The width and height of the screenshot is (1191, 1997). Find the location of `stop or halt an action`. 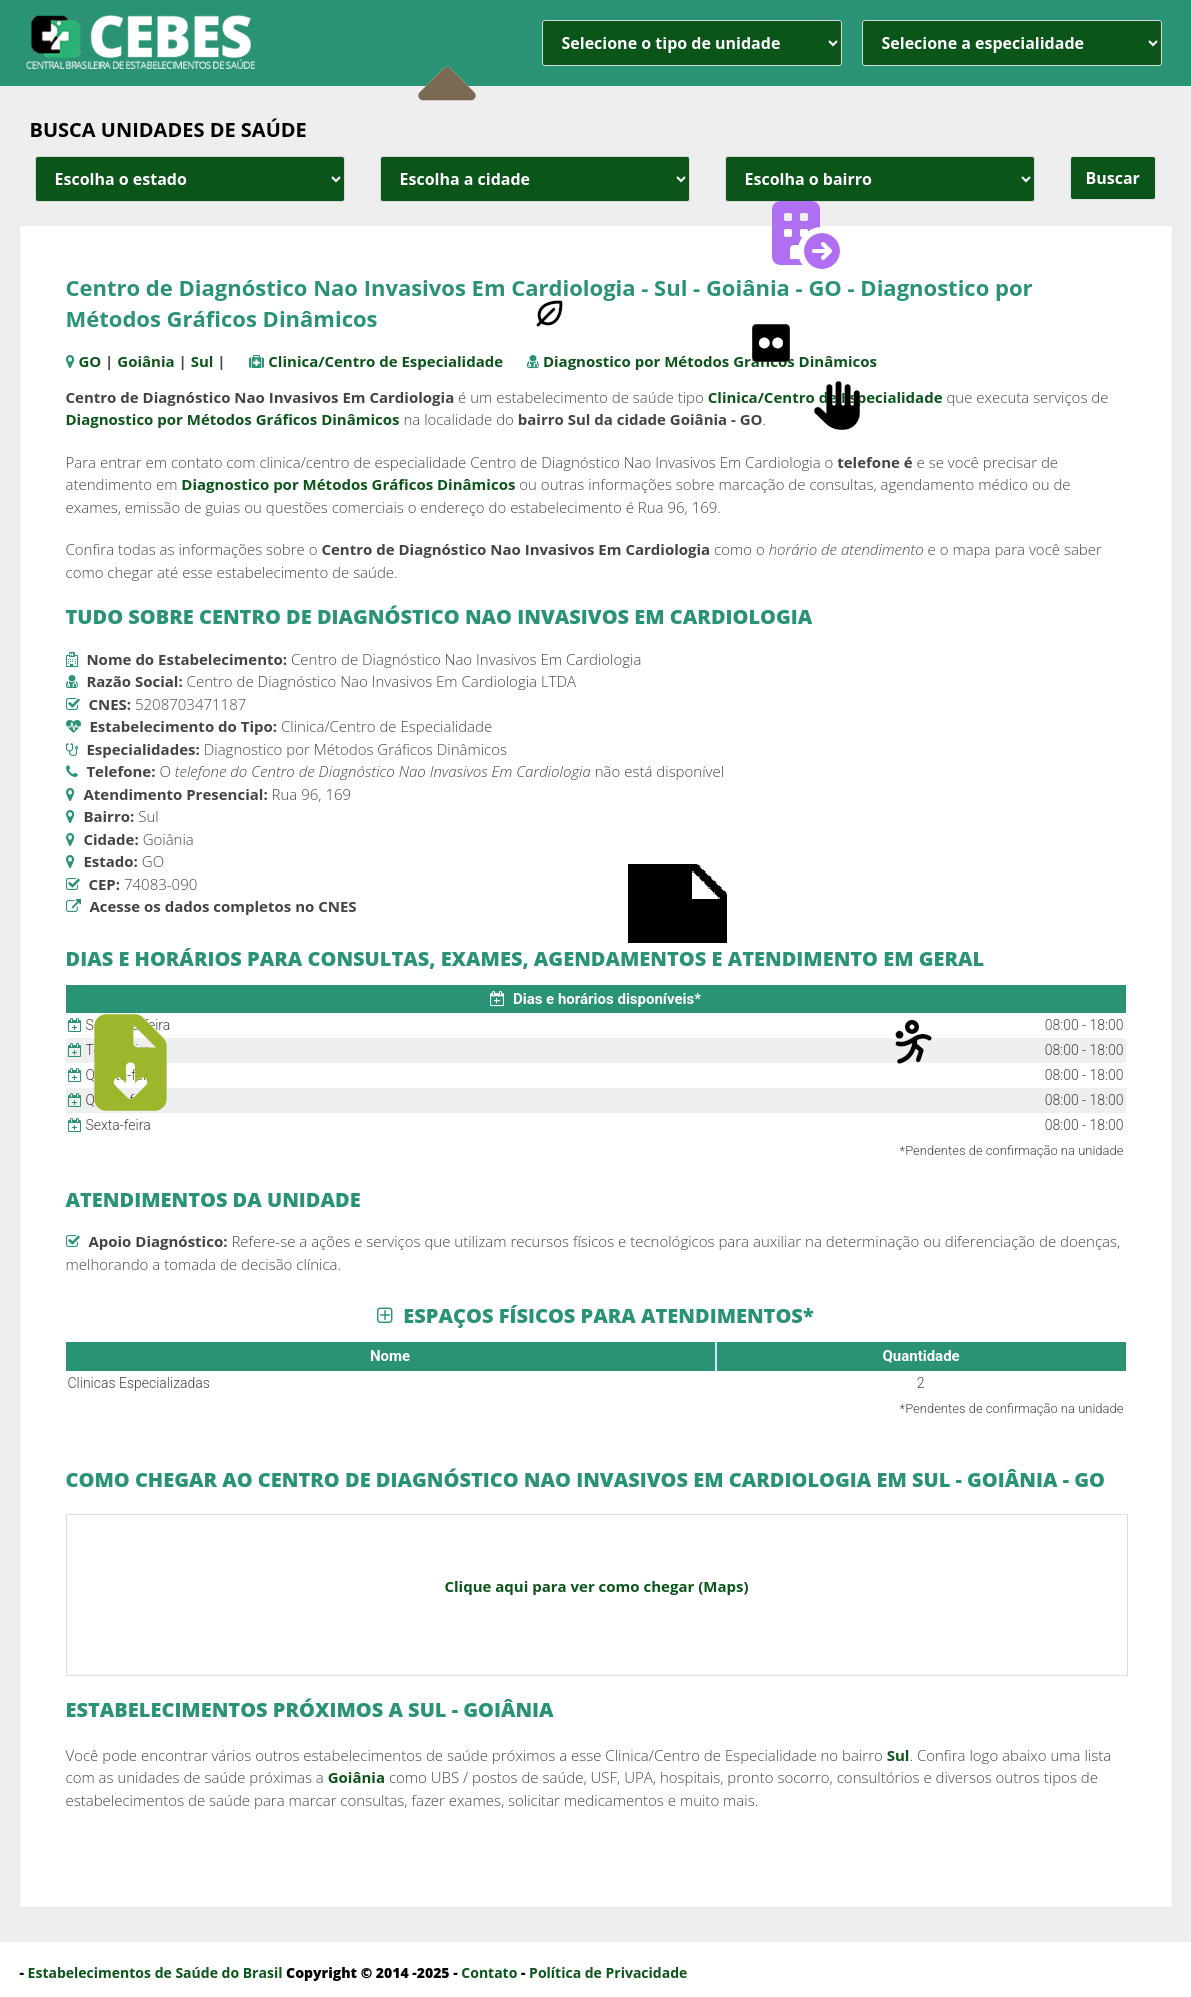

stop or halt an action is located at coordinates (838, 405).